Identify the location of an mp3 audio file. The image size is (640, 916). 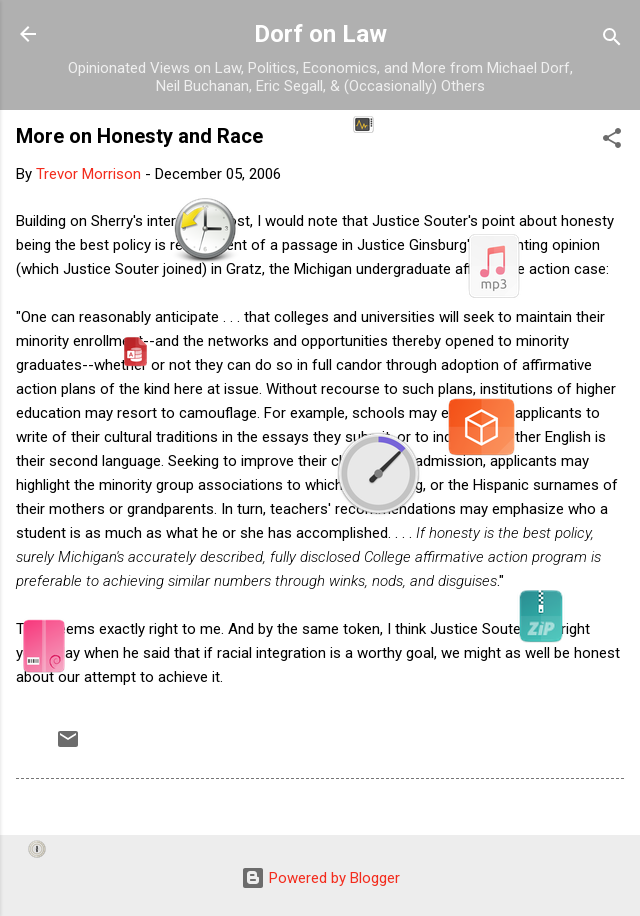
(494, 266).